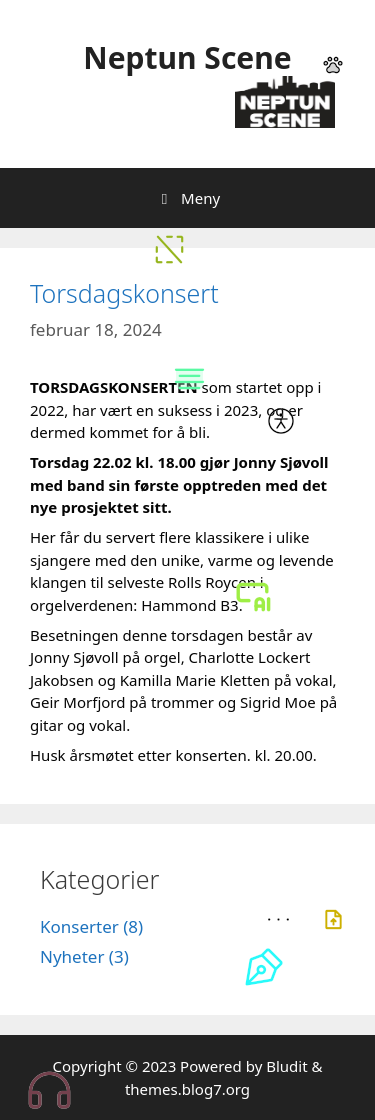 This screenshot has height=1120, width=375. What do you see at coordinates (262, 969) in the screenshot?
I see `access drawing or illustration tools` at bounding box center [262, 969].